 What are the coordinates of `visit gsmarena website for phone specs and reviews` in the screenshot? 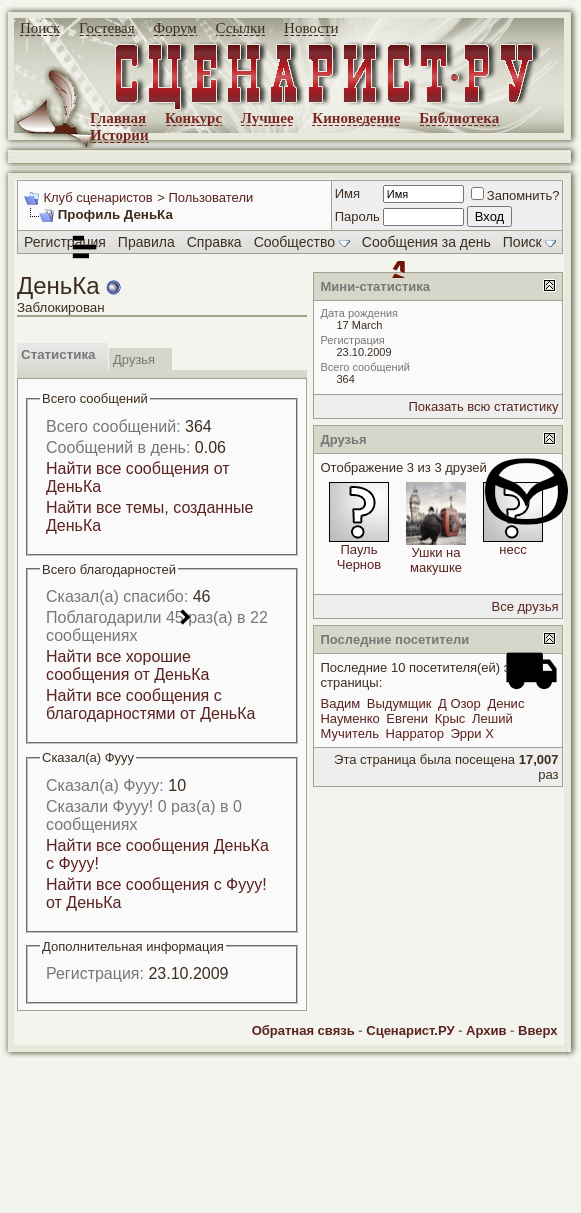 It's located at (398, 269).